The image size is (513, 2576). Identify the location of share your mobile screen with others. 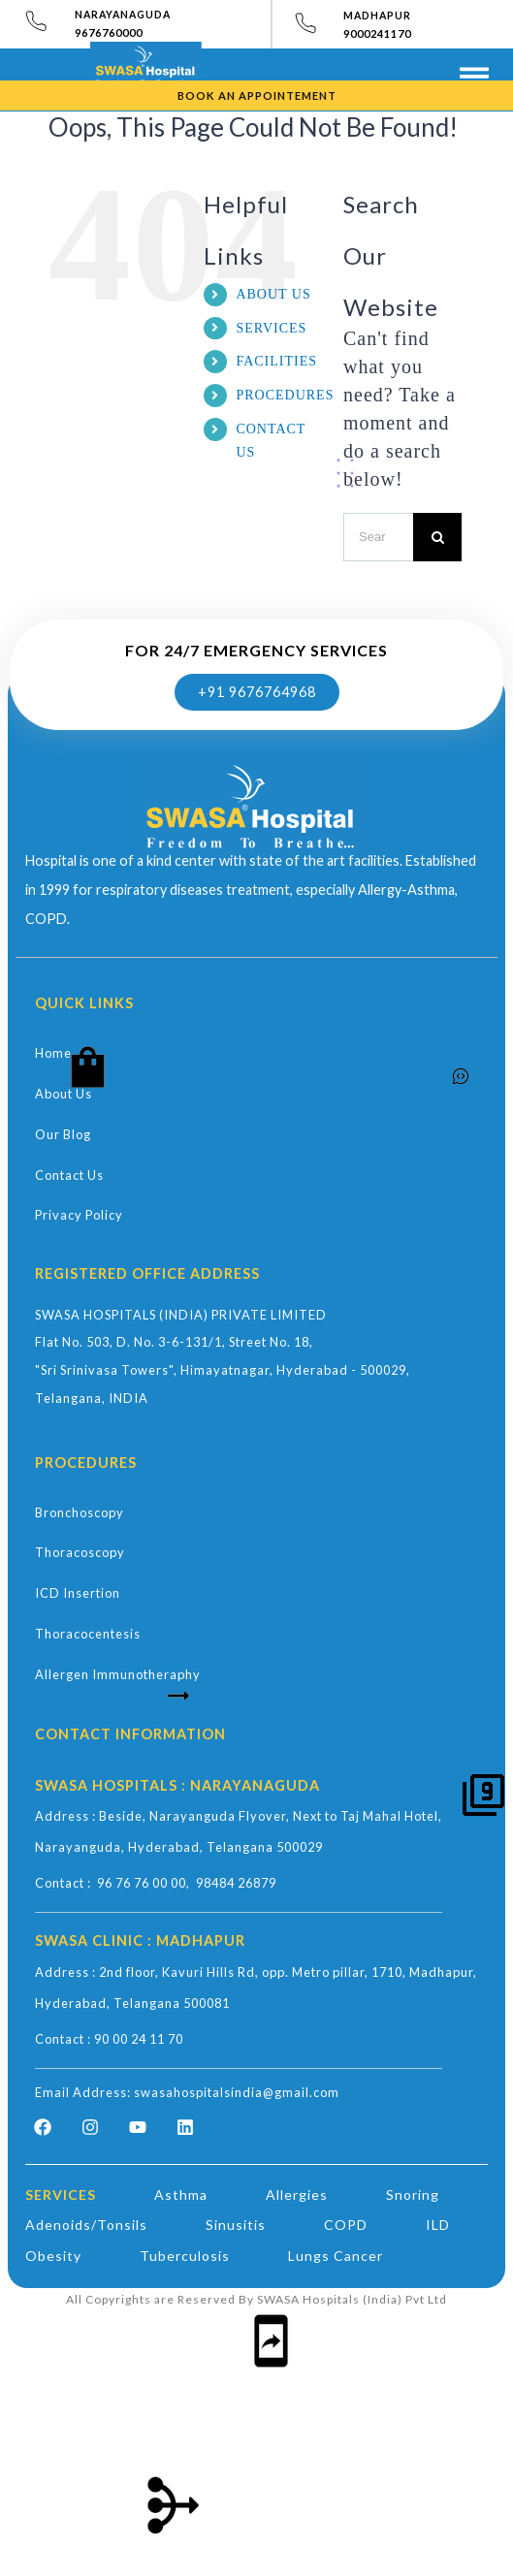
(271, 2340).